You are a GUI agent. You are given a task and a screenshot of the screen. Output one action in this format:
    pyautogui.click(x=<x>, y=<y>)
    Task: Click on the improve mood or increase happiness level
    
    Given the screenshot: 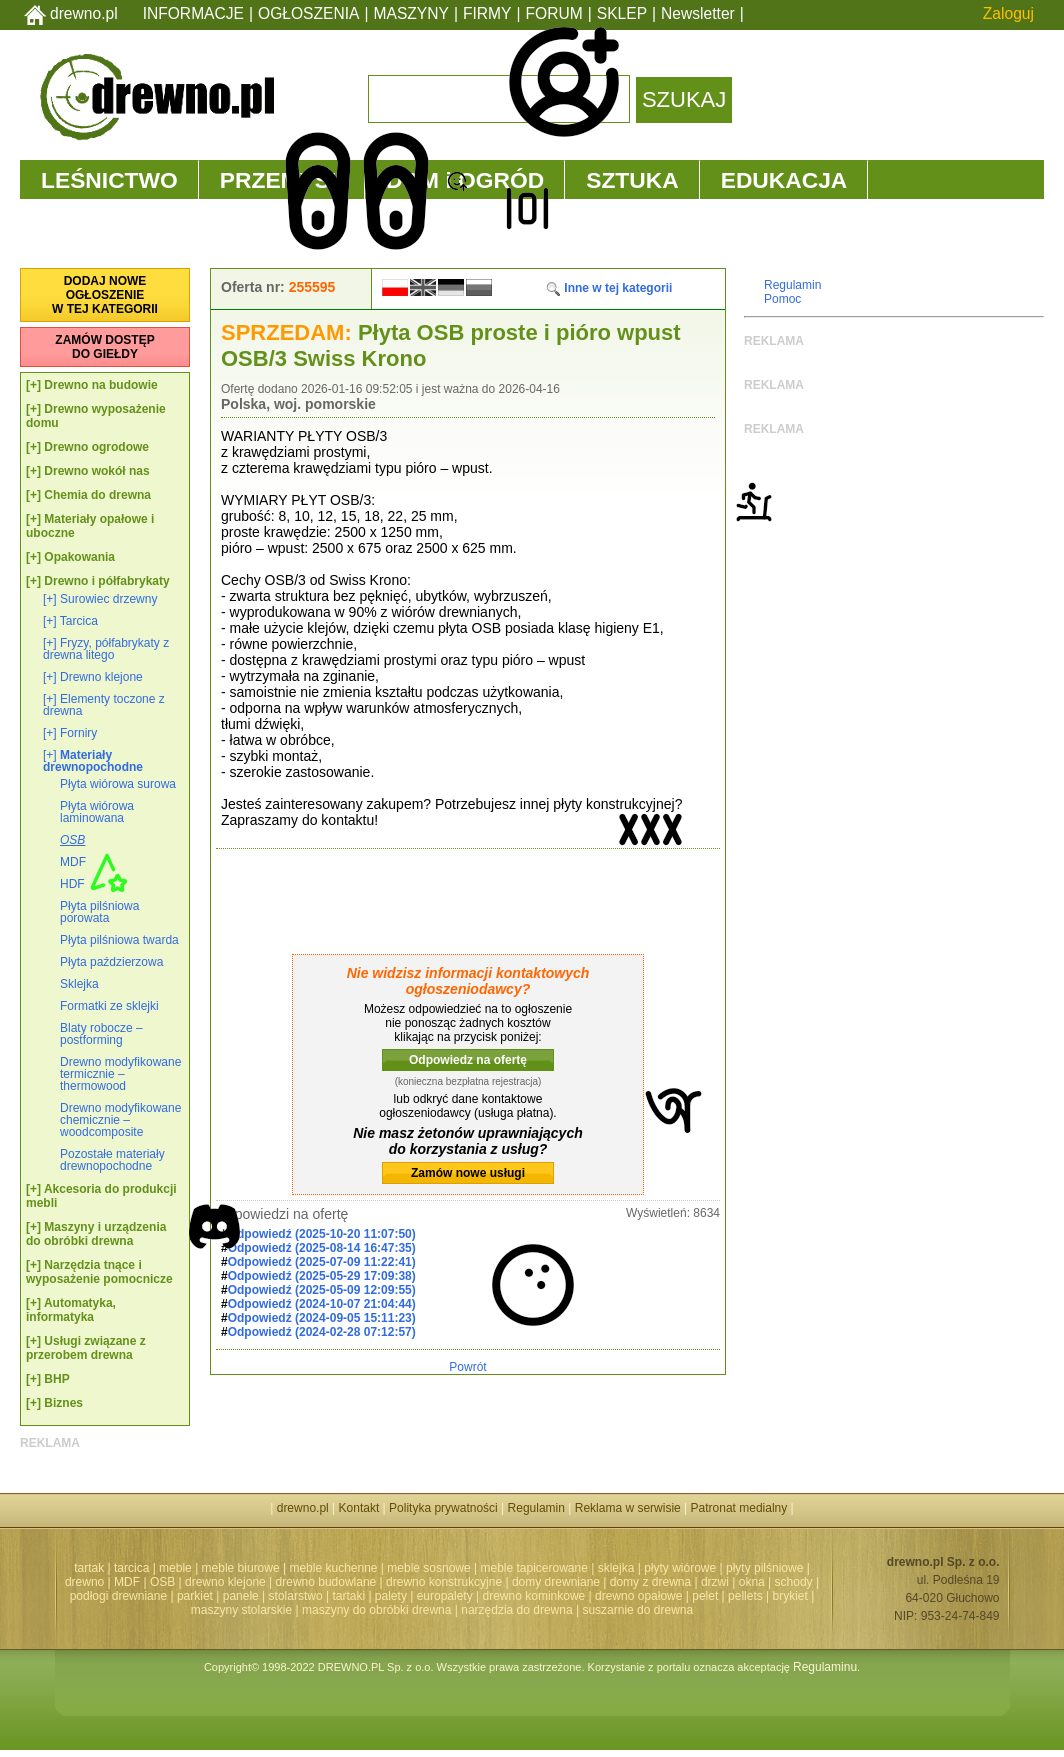 What is the action you would take?
    pyautogui.click(x=457, y=181)
    